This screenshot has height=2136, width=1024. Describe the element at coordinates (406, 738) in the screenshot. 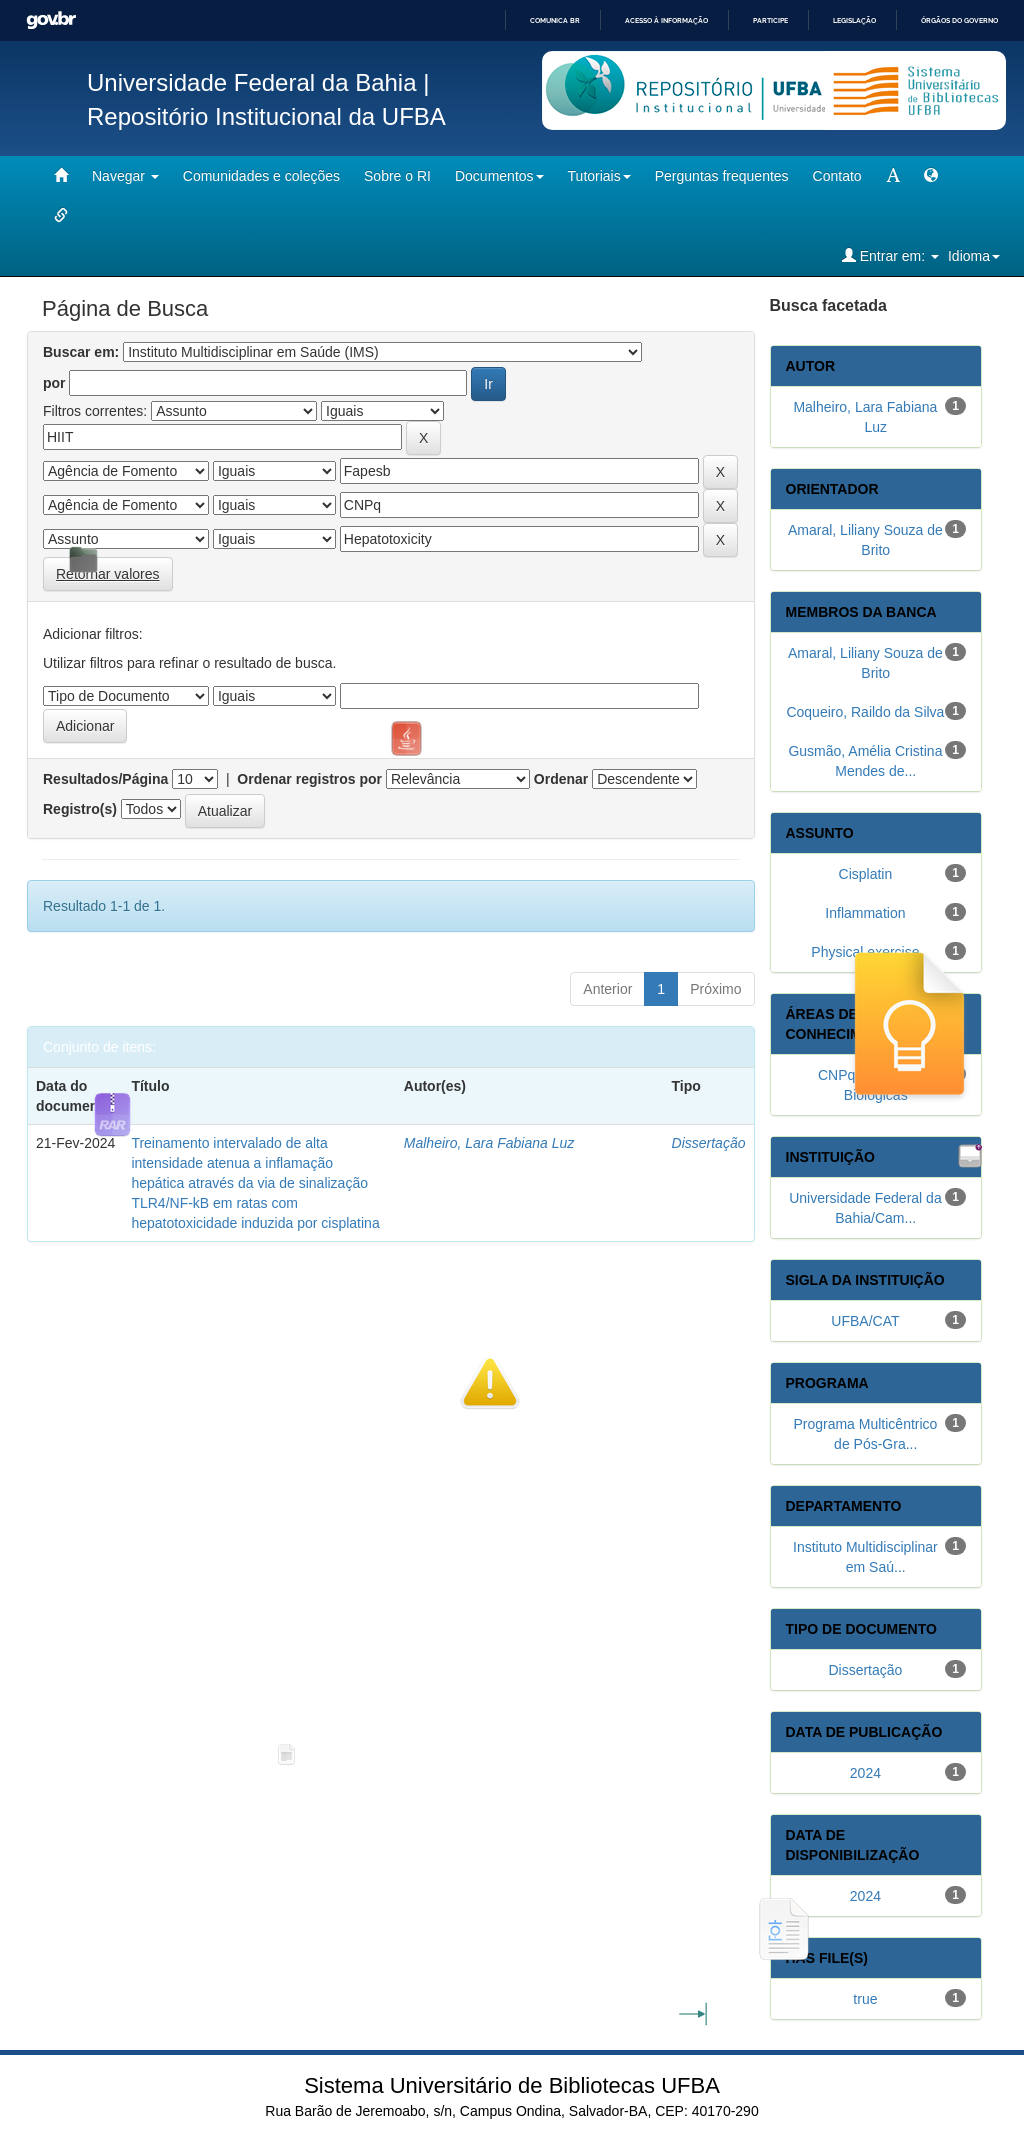

I see `indicates a java source code file` at that location.